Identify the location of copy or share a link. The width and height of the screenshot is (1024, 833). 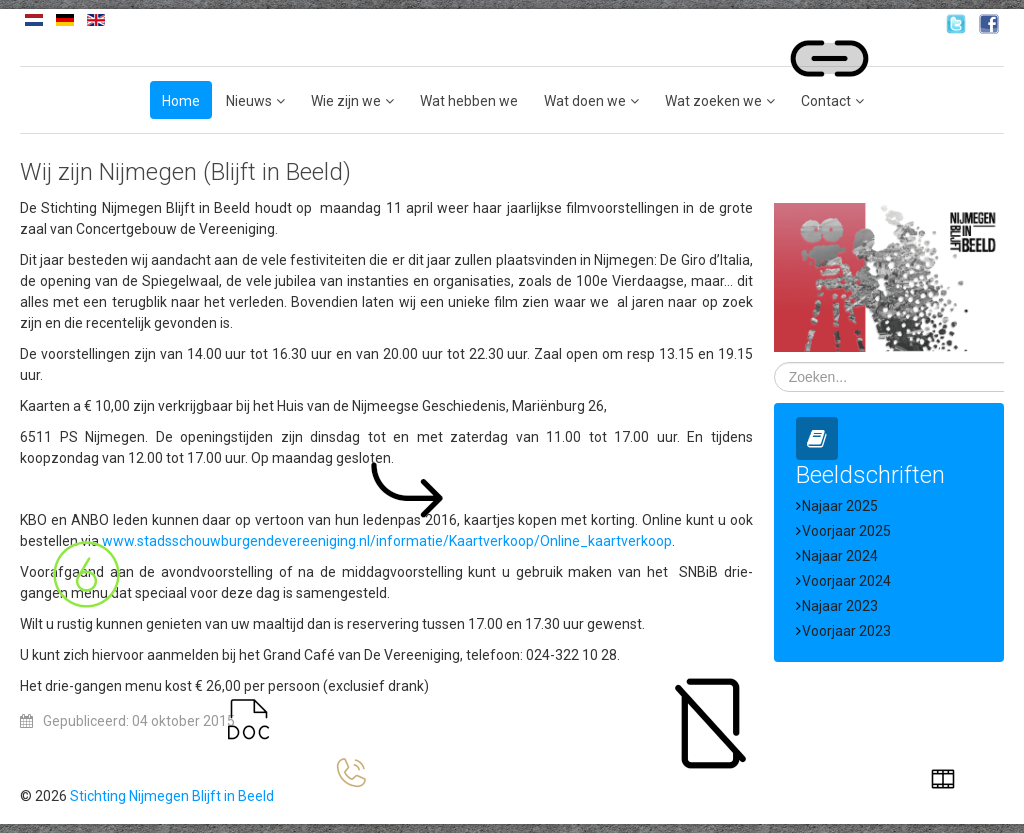
(829, 58).